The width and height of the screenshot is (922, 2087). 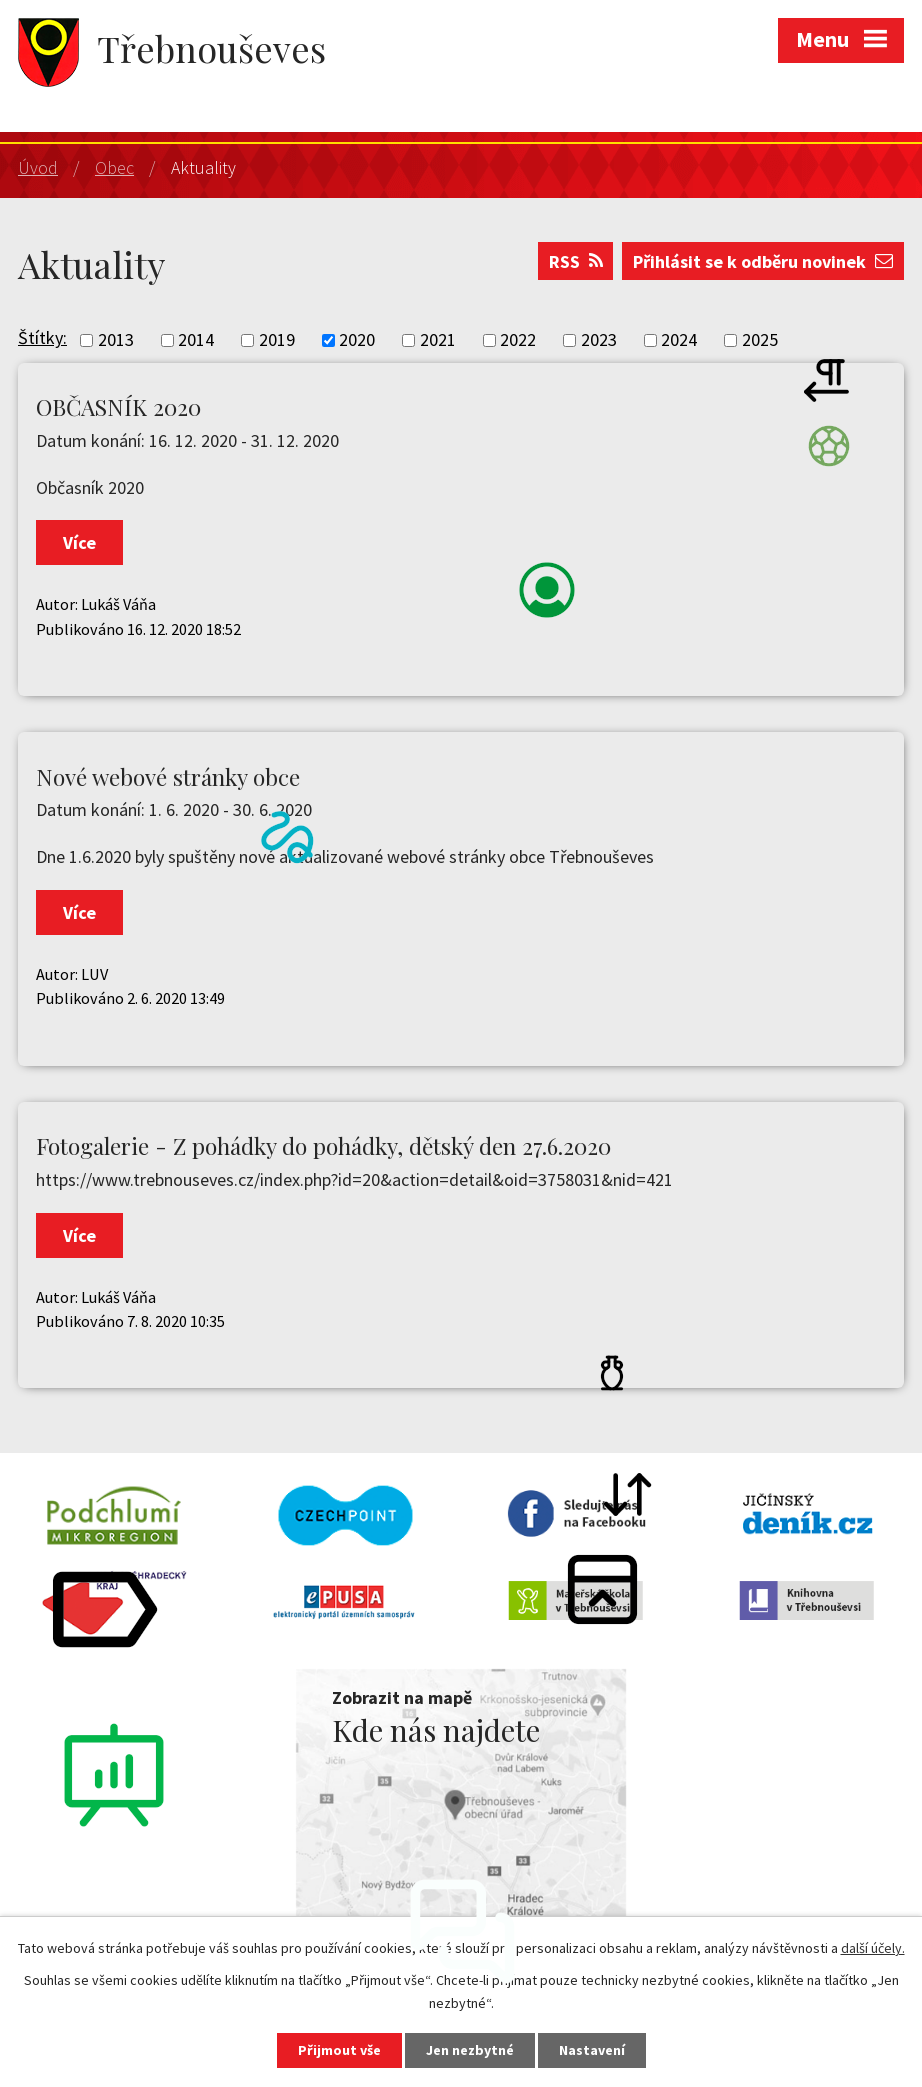 What do you see at coordinates (627, 1494) in the screenshot?
I see `sort items in ascending or descending order` at bounding box center [627, 1494].